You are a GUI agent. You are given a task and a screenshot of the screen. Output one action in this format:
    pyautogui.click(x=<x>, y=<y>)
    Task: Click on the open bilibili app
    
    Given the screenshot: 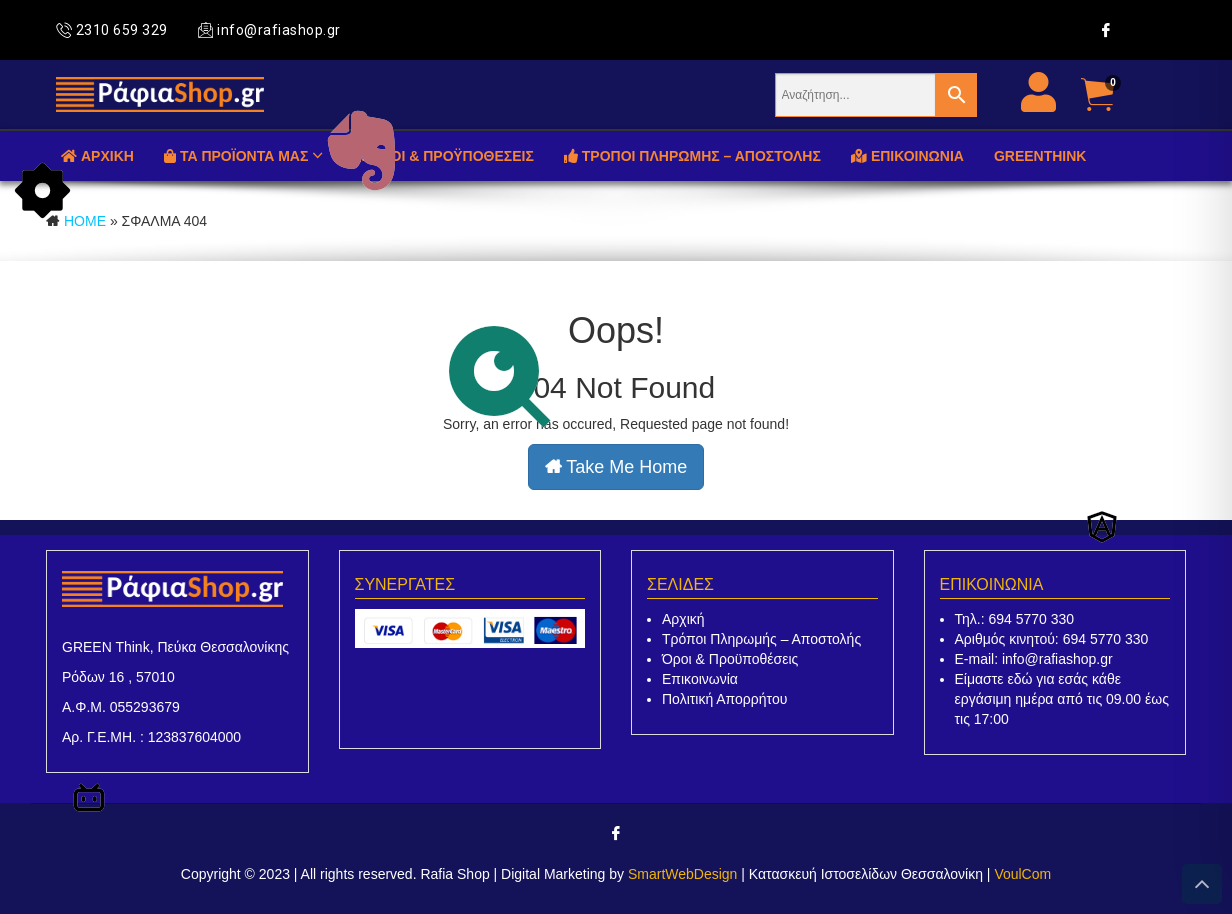 What is the action you would take?
    pyautogui.click(x=89, y=799)
    